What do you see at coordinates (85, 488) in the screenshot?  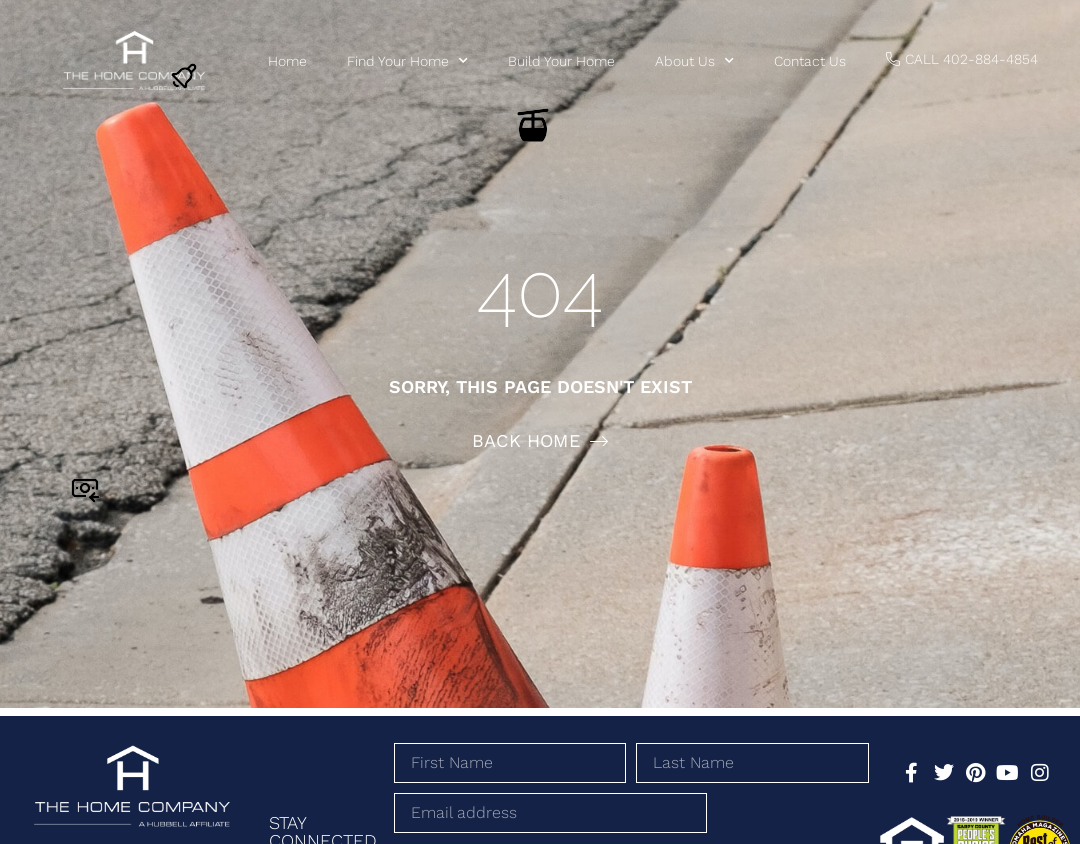 I see `request a refund or money back` at bounding box center [85, 488].